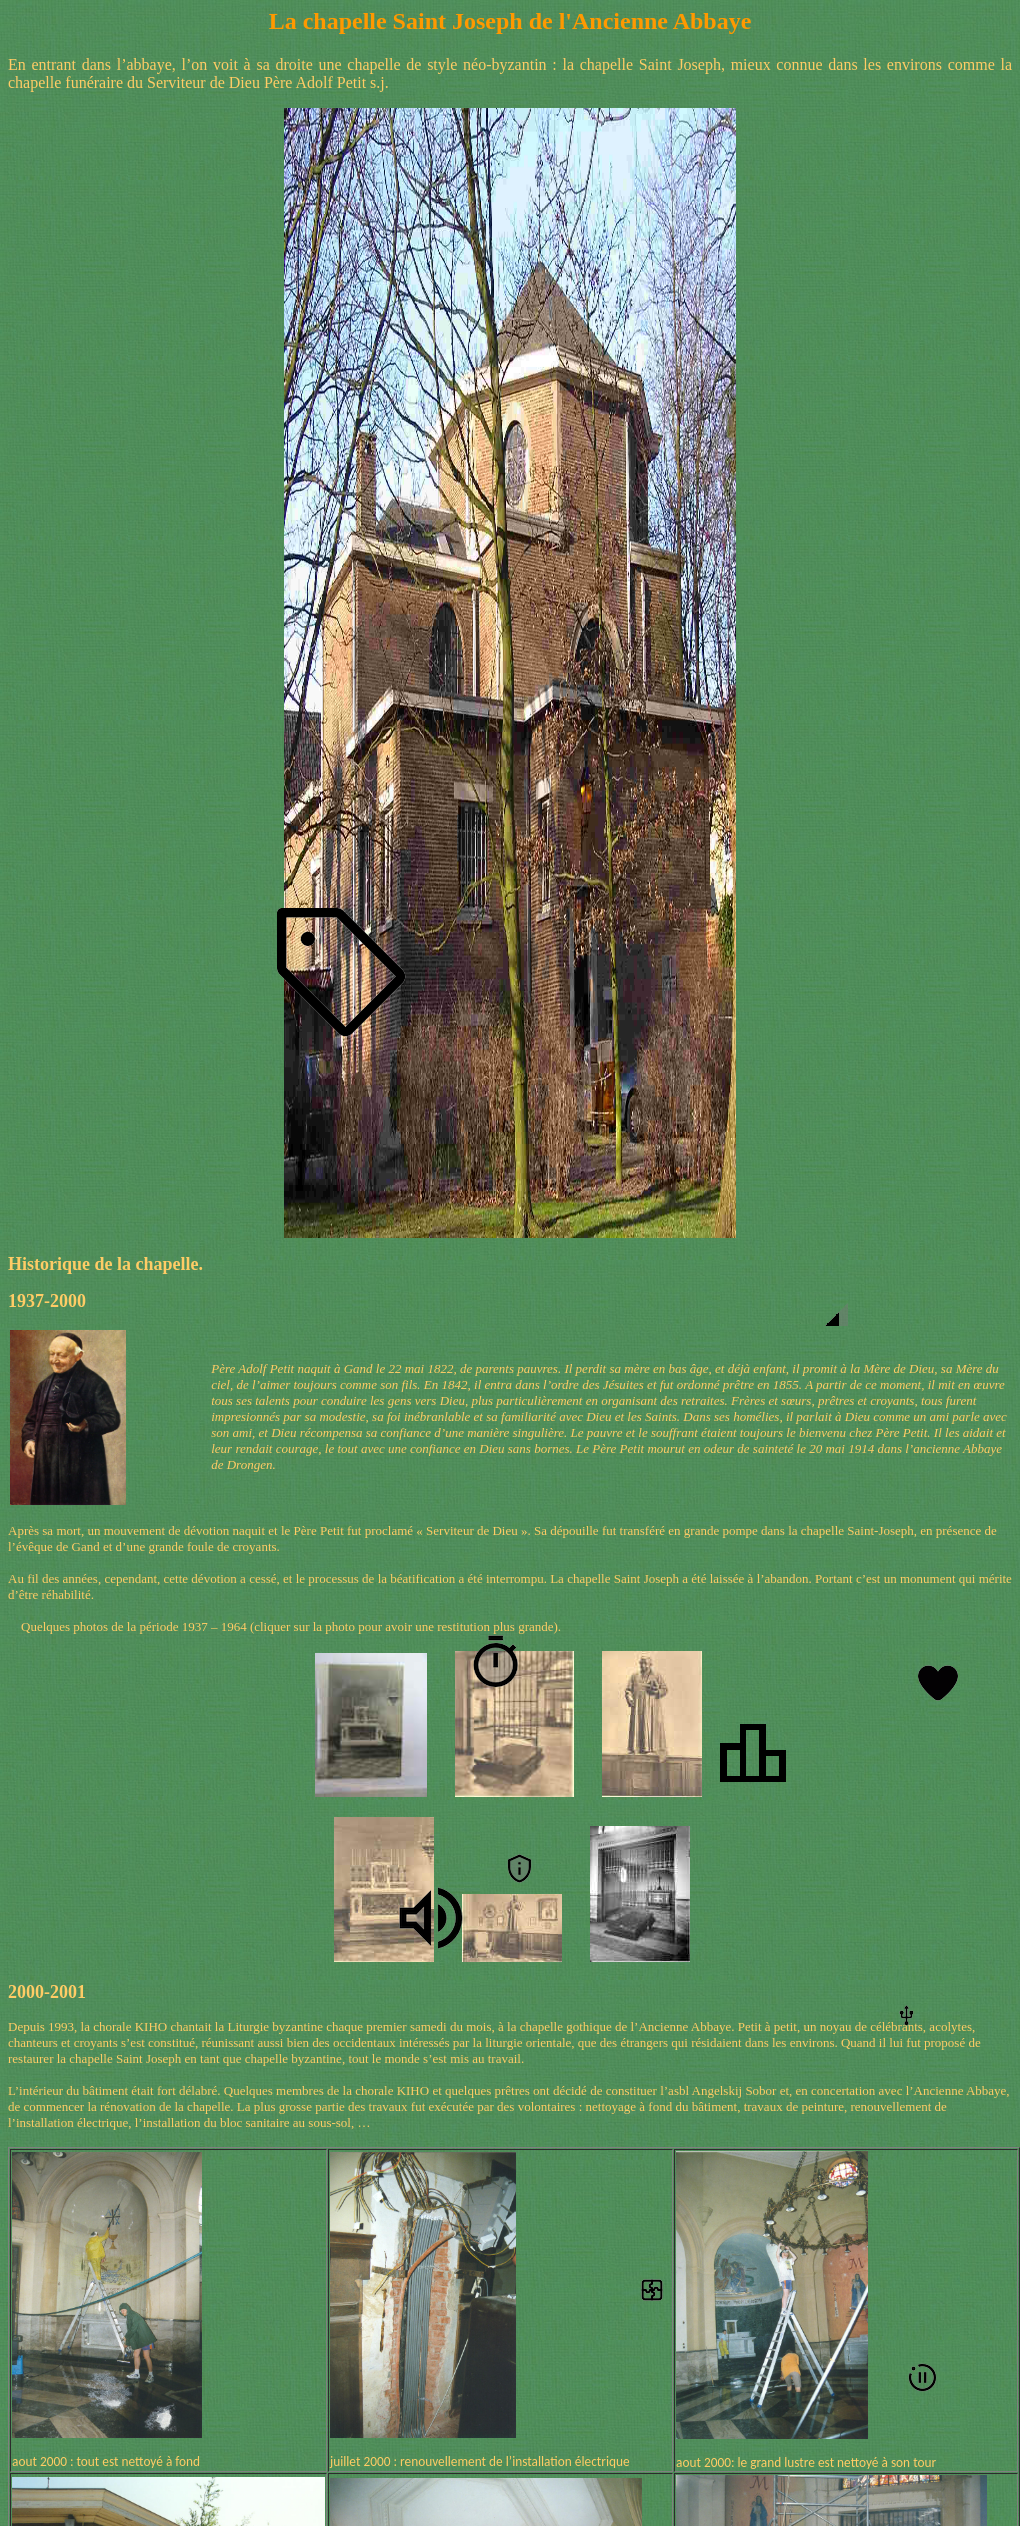  Describe the element at coordinates (922, 2377) in the screenshot. I see `motion photo playback is paused` at that location.